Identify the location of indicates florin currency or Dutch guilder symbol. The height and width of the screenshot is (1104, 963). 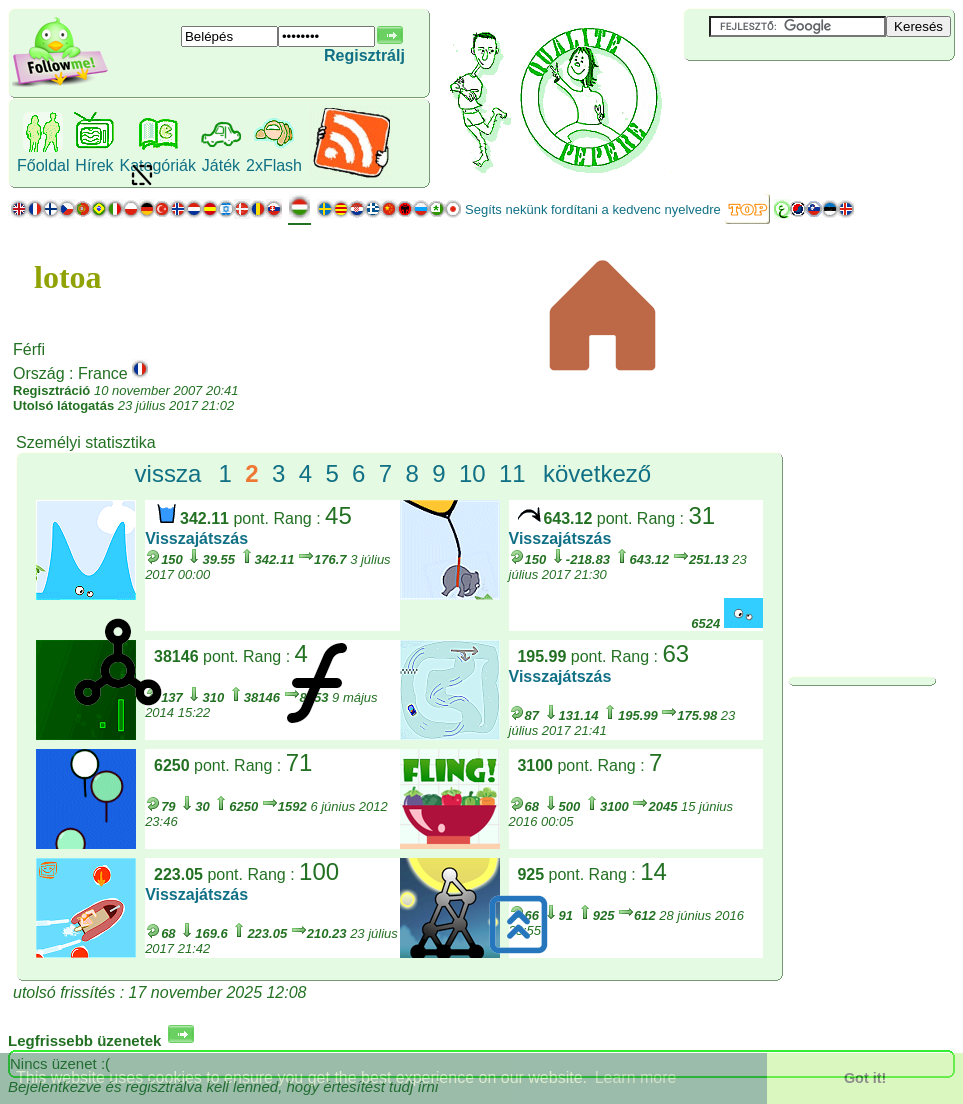
(317, 683).